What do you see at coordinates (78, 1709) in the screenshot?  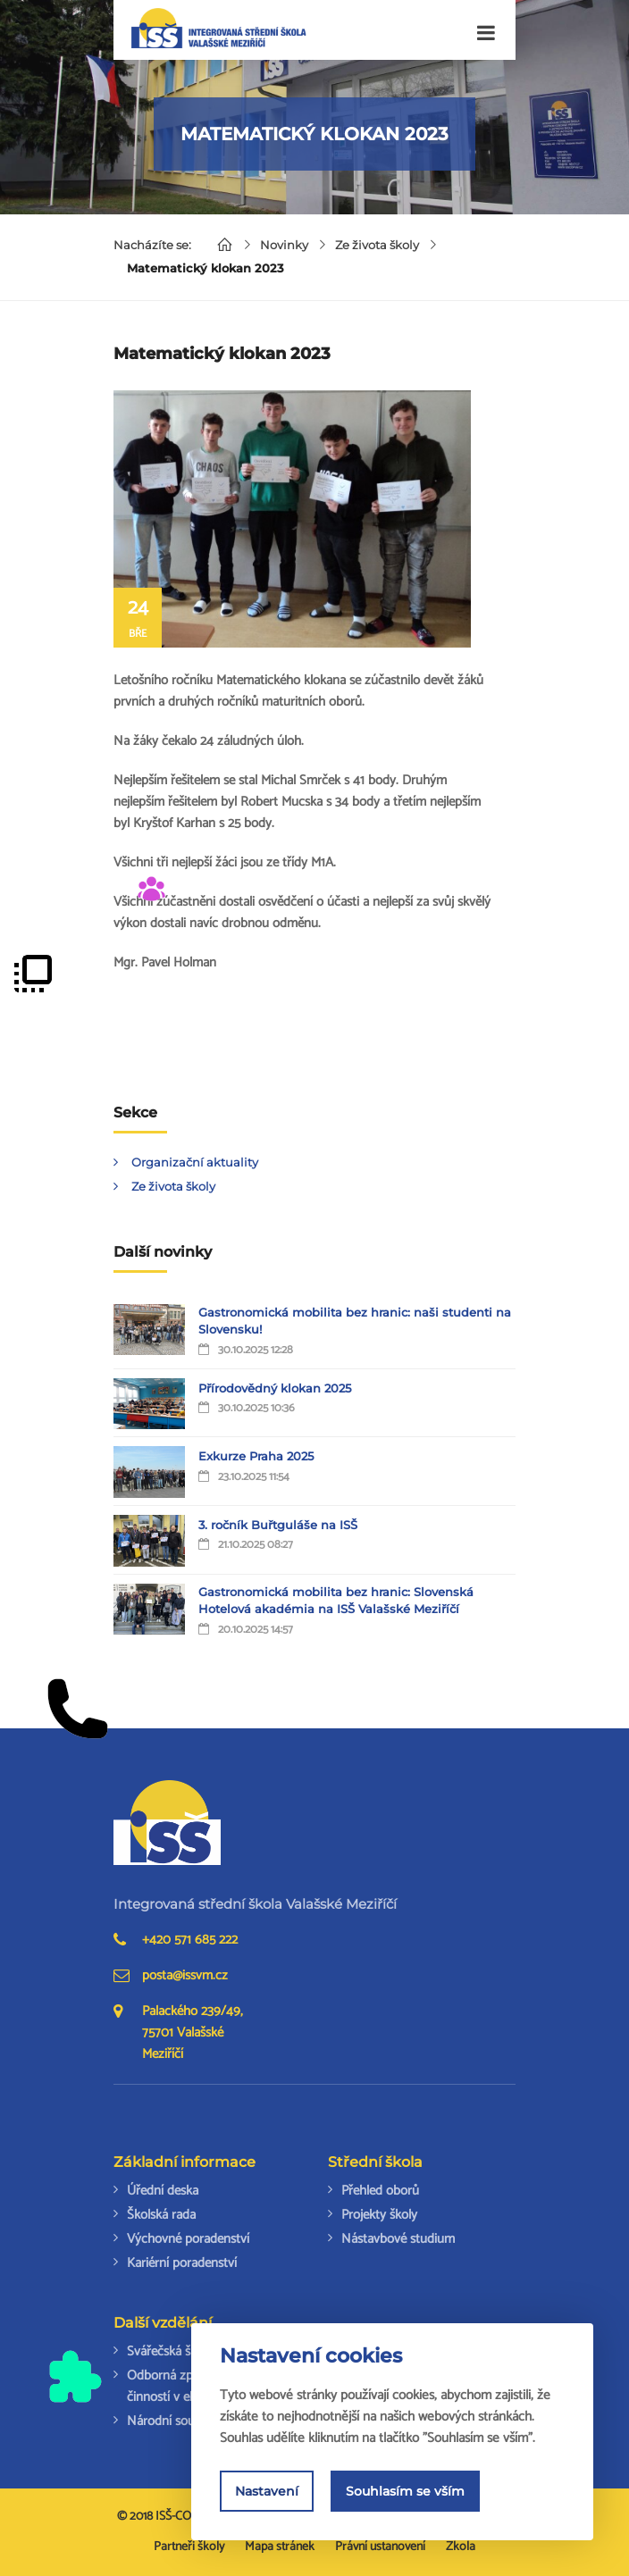 I see `make a phone call` at bounding box center [78, 1709].